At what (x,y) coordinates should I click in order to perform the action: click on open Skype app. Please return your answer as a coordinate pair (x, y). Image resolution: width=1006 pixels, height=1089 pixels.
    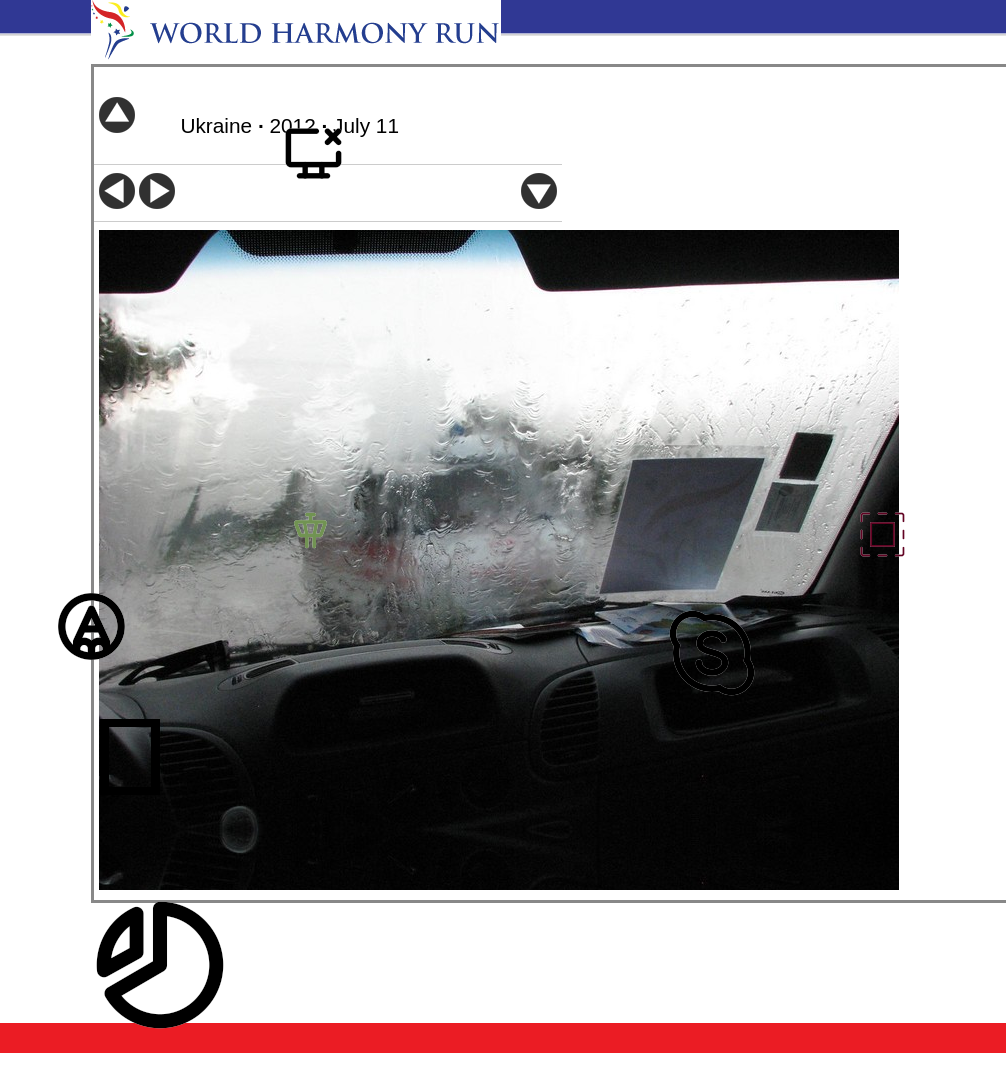
    Looking at the image, I should click on (712, 653).